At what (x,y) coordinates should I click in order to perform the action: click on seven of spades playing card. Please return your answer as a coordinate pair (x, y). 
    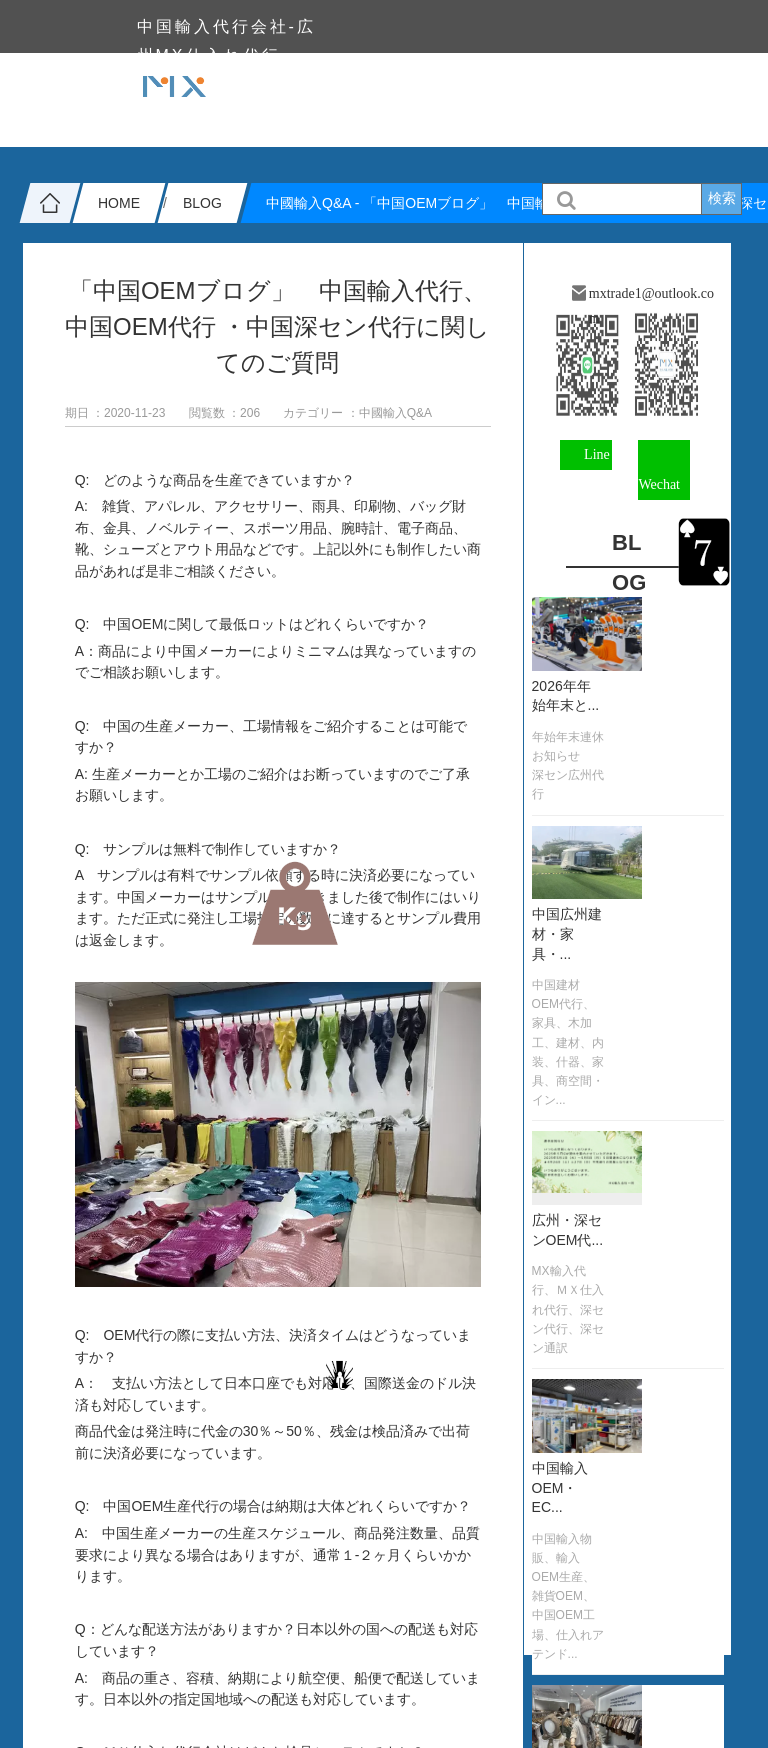
    Looking at the image, I should click on (704, 552).